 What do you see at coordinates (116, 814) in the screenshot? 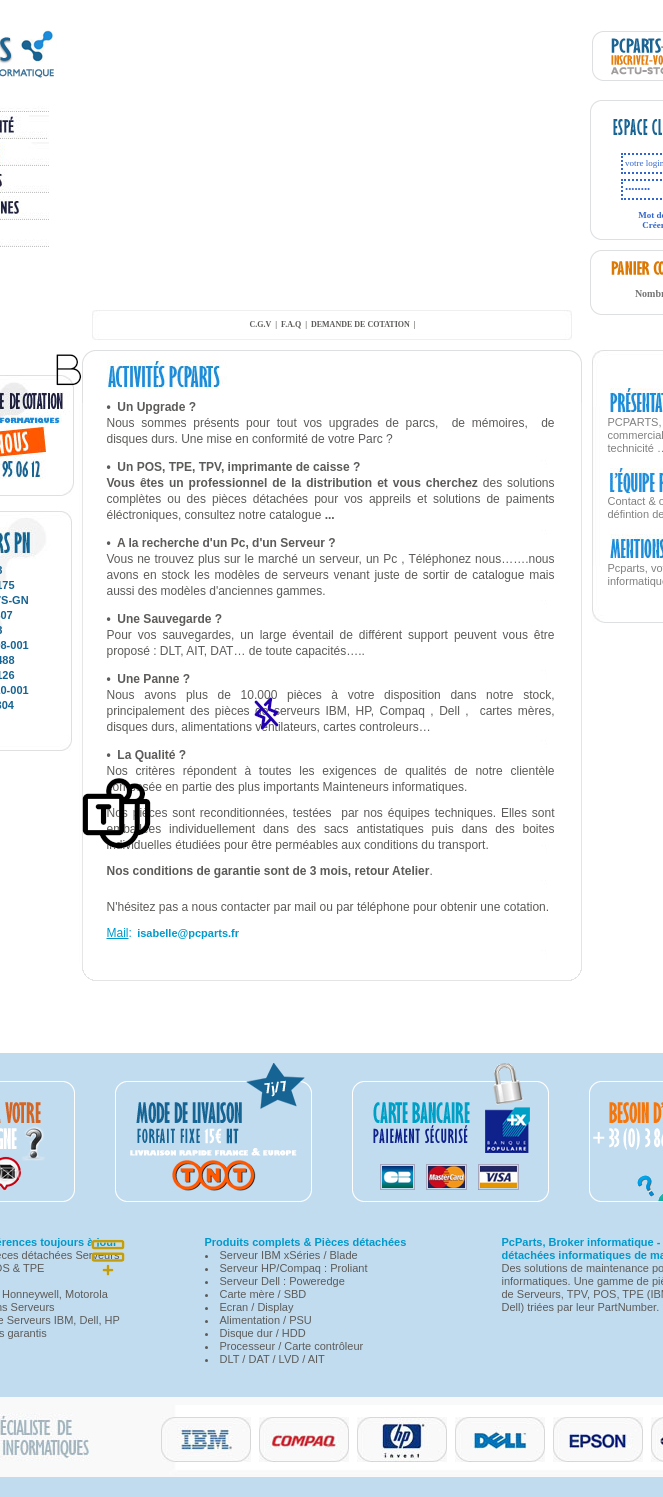
I see `open microsoft teams` at bounding box center [116, 814].